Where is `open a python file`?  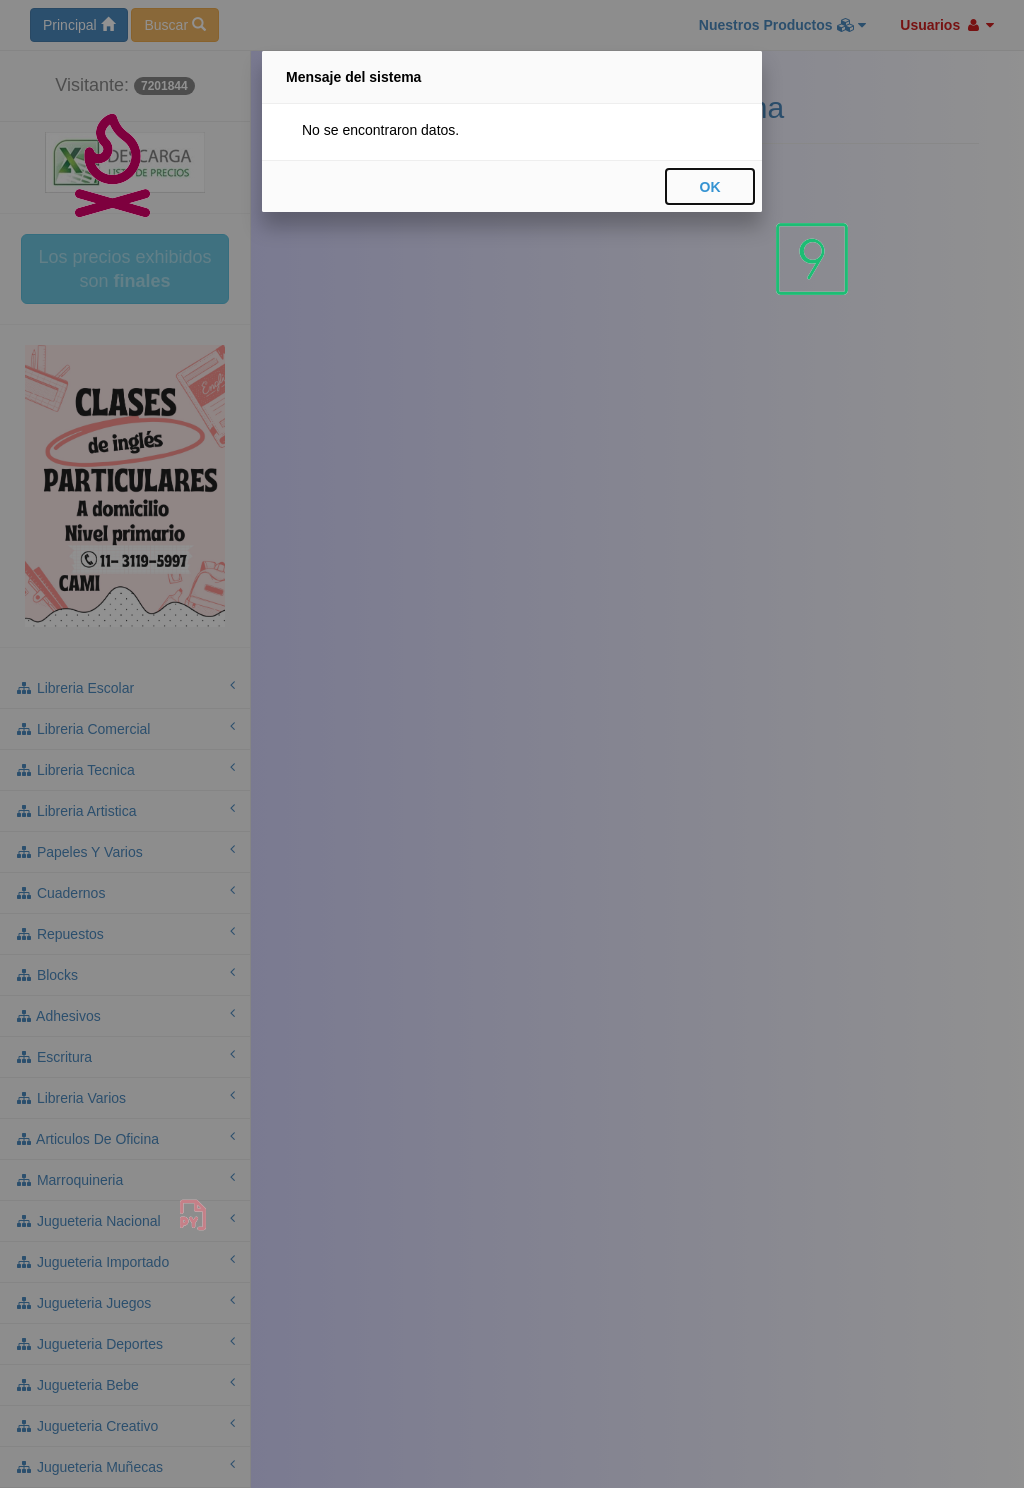
open a python file is located at coordinates (193, 1215).